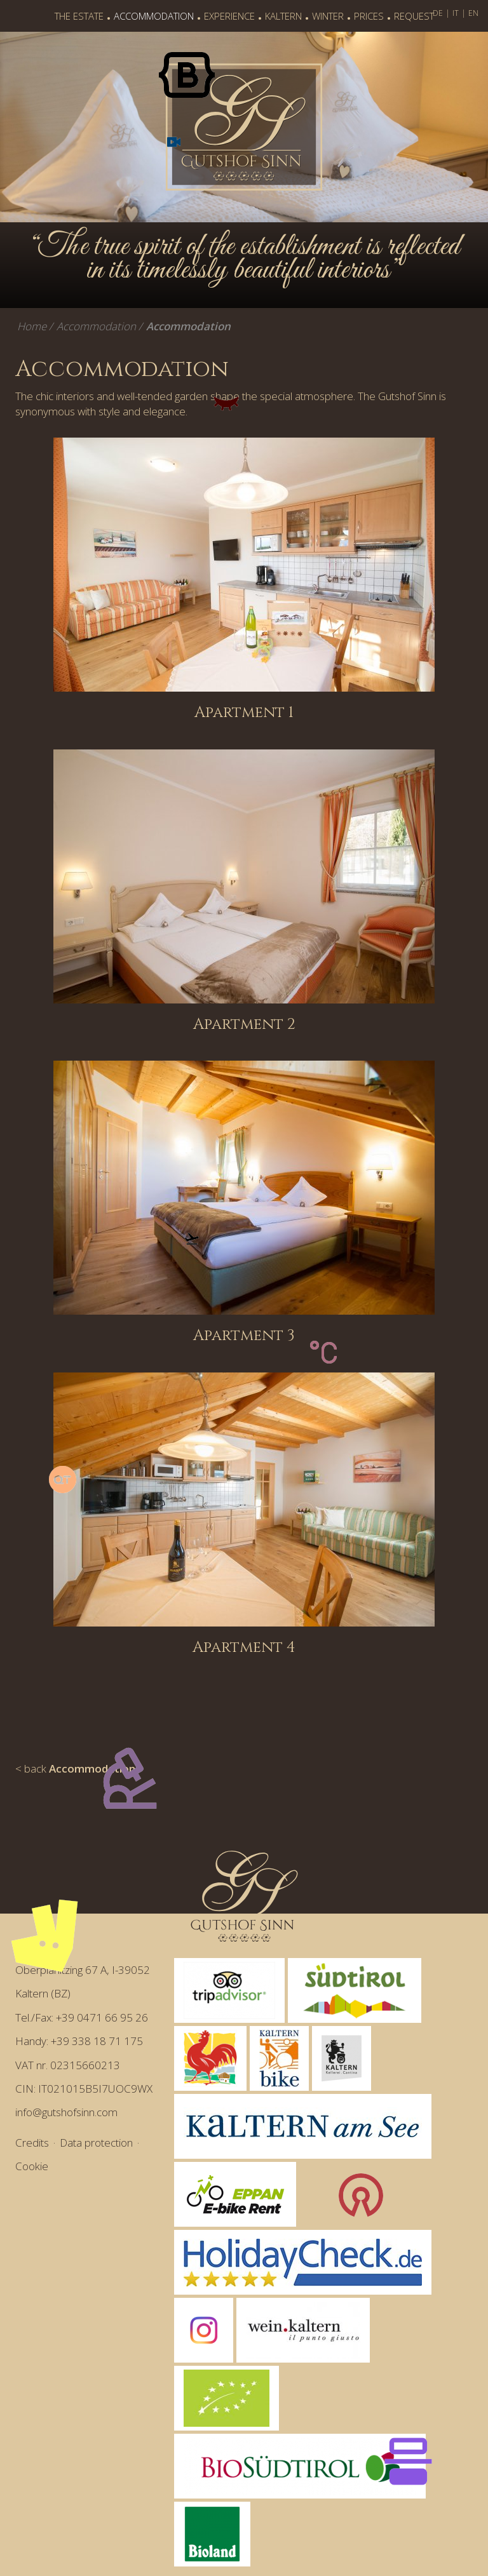 The height and width of the screenshot is (2576, 488). What do you see at coordinates (130, 1779) in the screenshot?
I see `access lab results or diagnostics` at bounding box center [130, 1779].